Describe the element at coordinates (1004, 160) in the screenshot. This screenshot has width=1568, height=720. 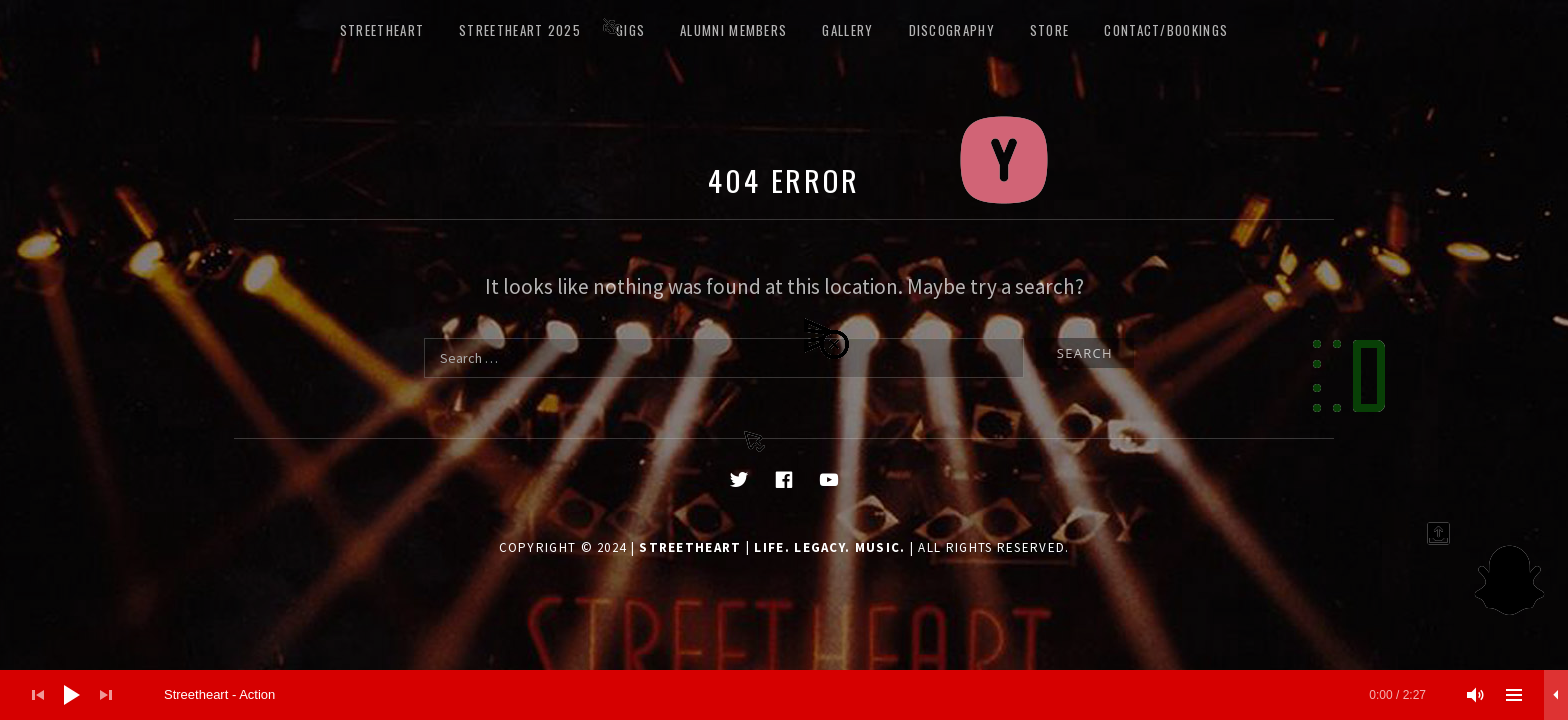
I see `represents the letter Y in a menu or keyboard interface` at that location.